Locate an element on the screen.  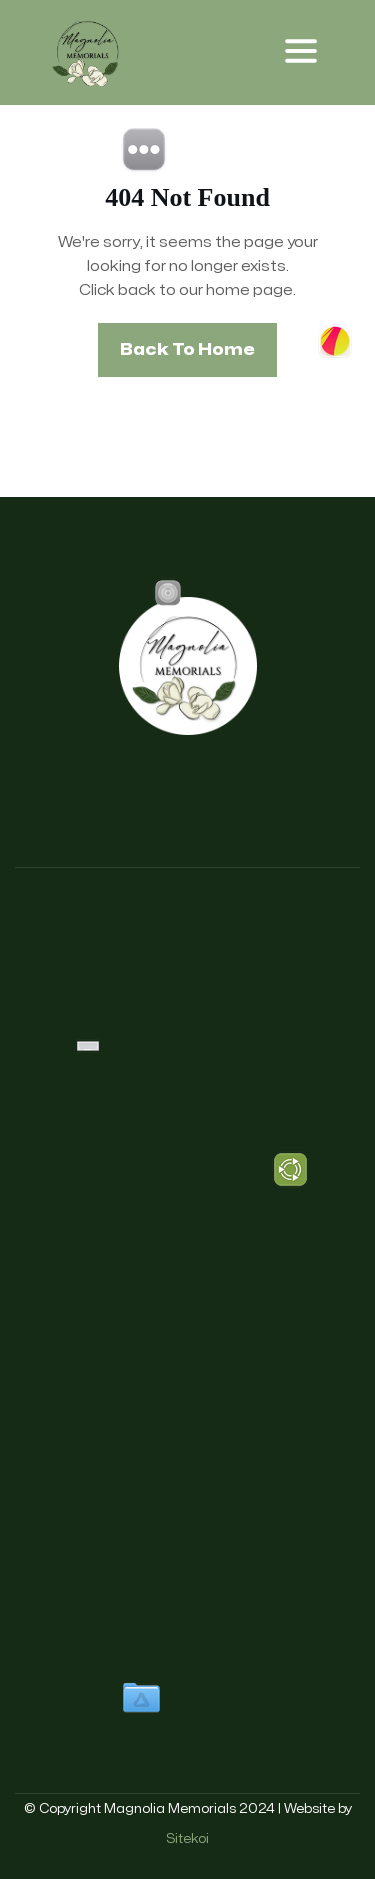
connect a bluetooth keyboard is located at coordinates (88, 1046).